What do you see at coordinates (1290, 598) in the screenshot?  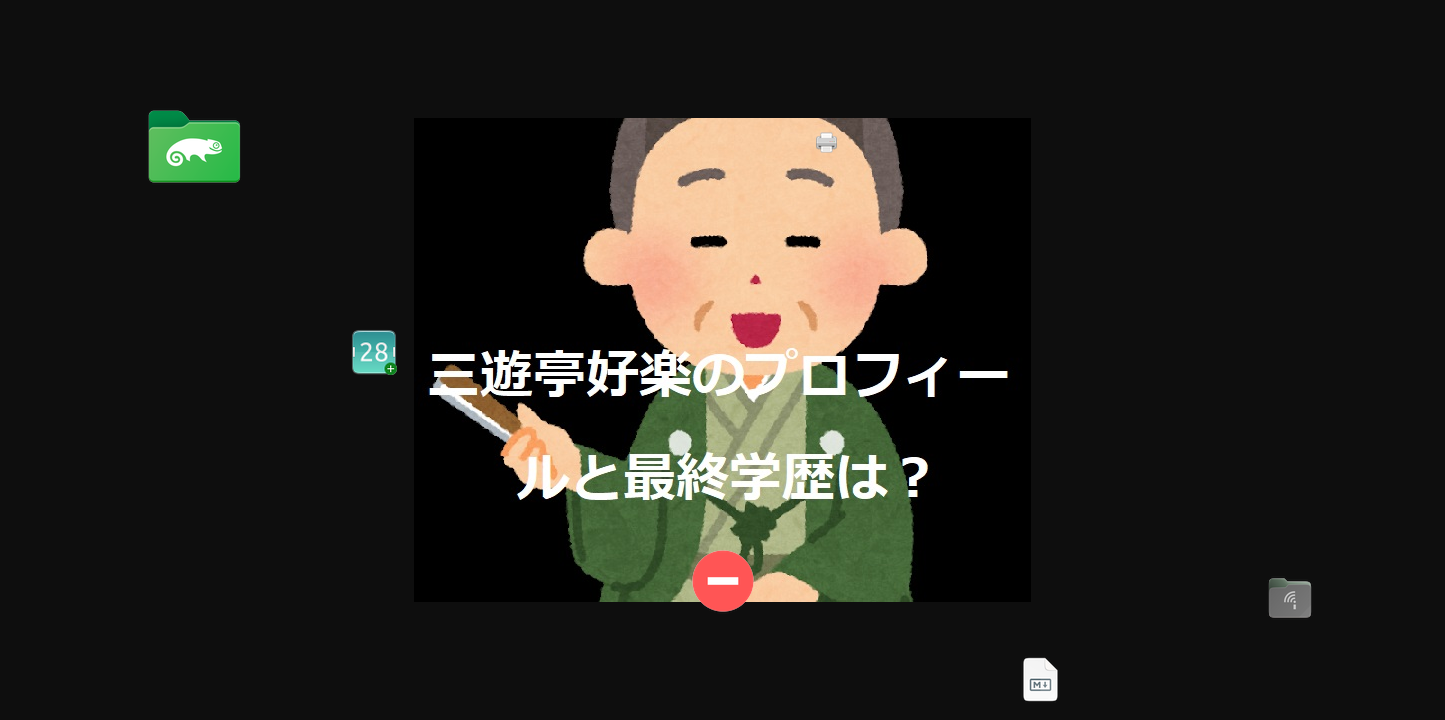 I see `open insync cloud sync folder` at bounding box center [1290, 598].